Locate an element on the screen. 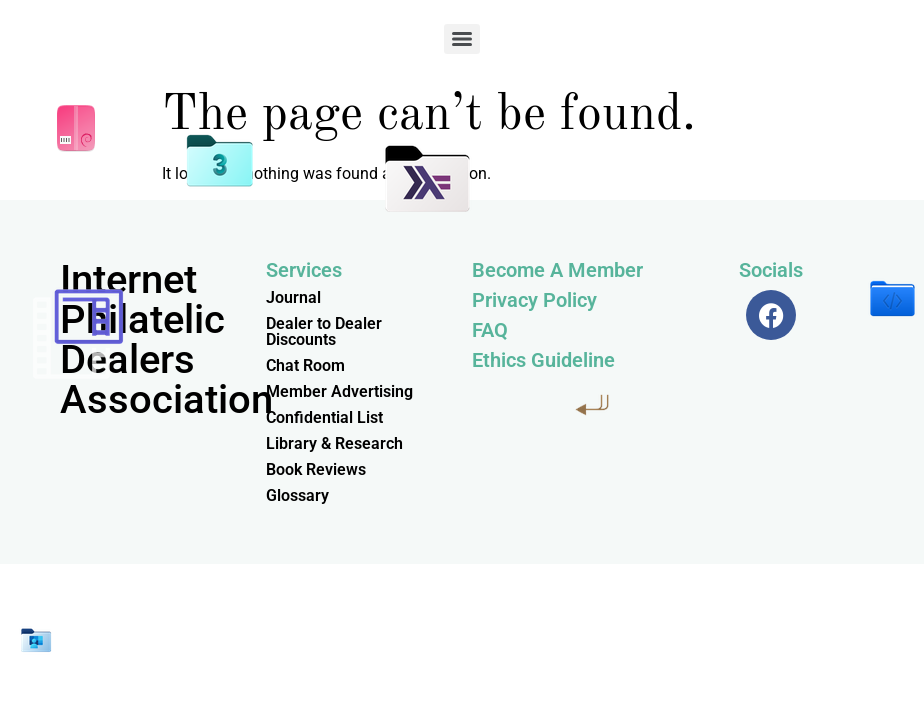 The image size is (924, 720). folder containing autodesk 3ds max project files is located at coordinates (219, 162).